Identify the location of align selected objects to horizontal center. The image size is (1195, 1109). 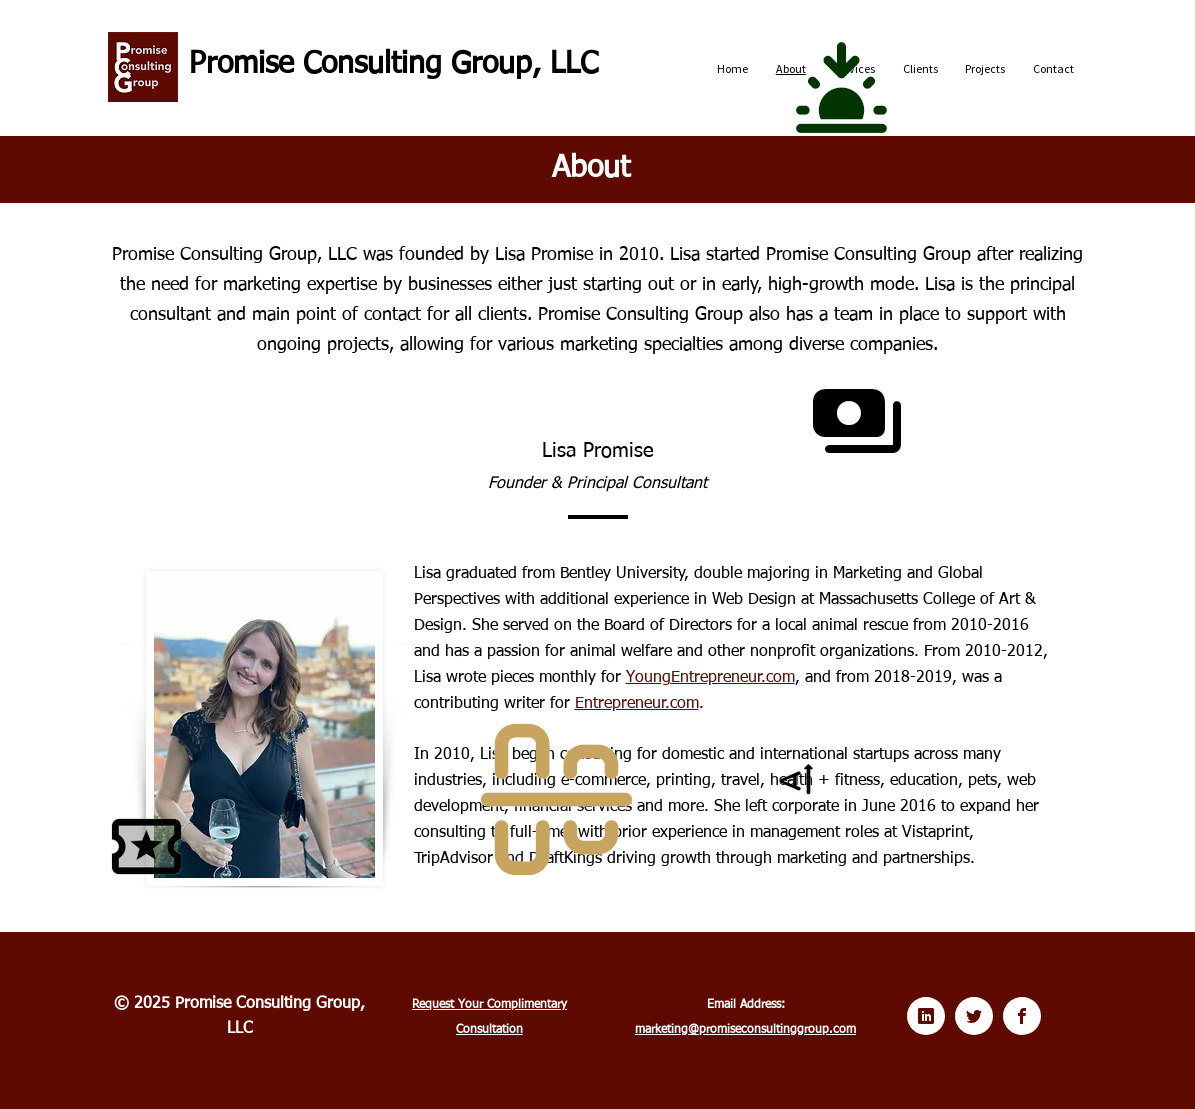
(556, 799).